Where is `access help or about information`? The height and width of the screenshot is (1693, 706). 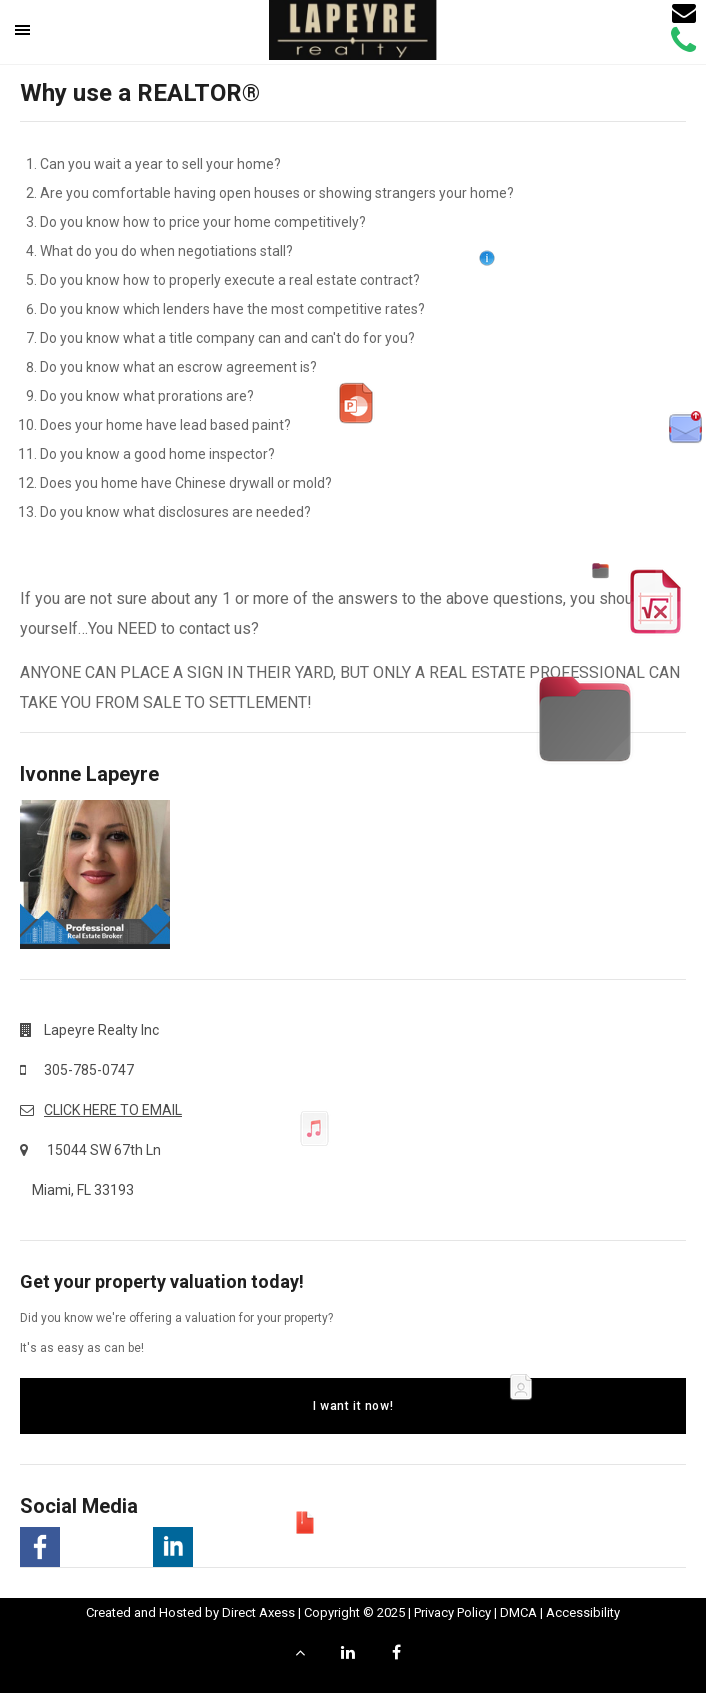 access help or about information is located at coordinates (487, 258).